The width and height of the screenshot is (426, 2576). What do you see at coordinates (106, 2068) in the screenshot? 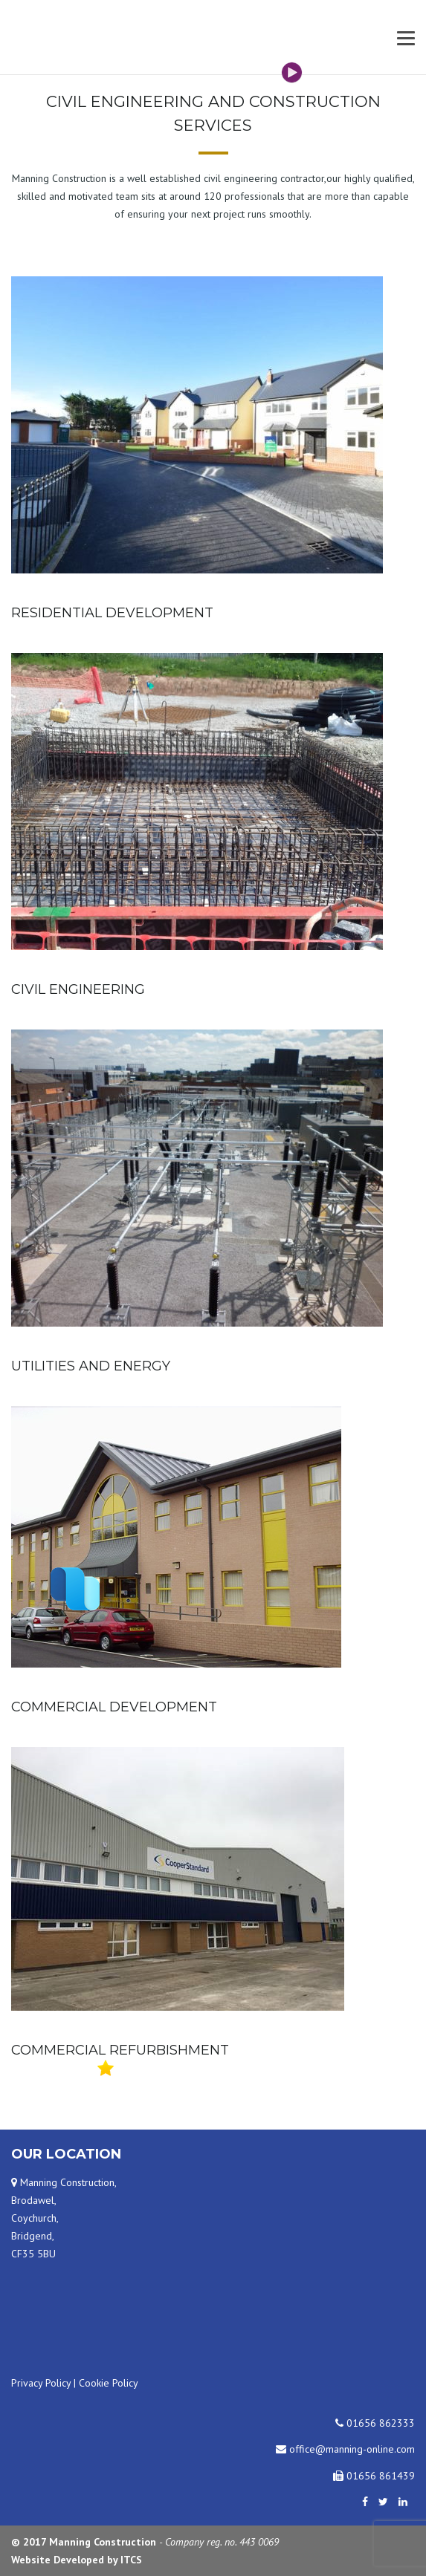
I see `mark item as favorite` at bounding box center [106, 2068].